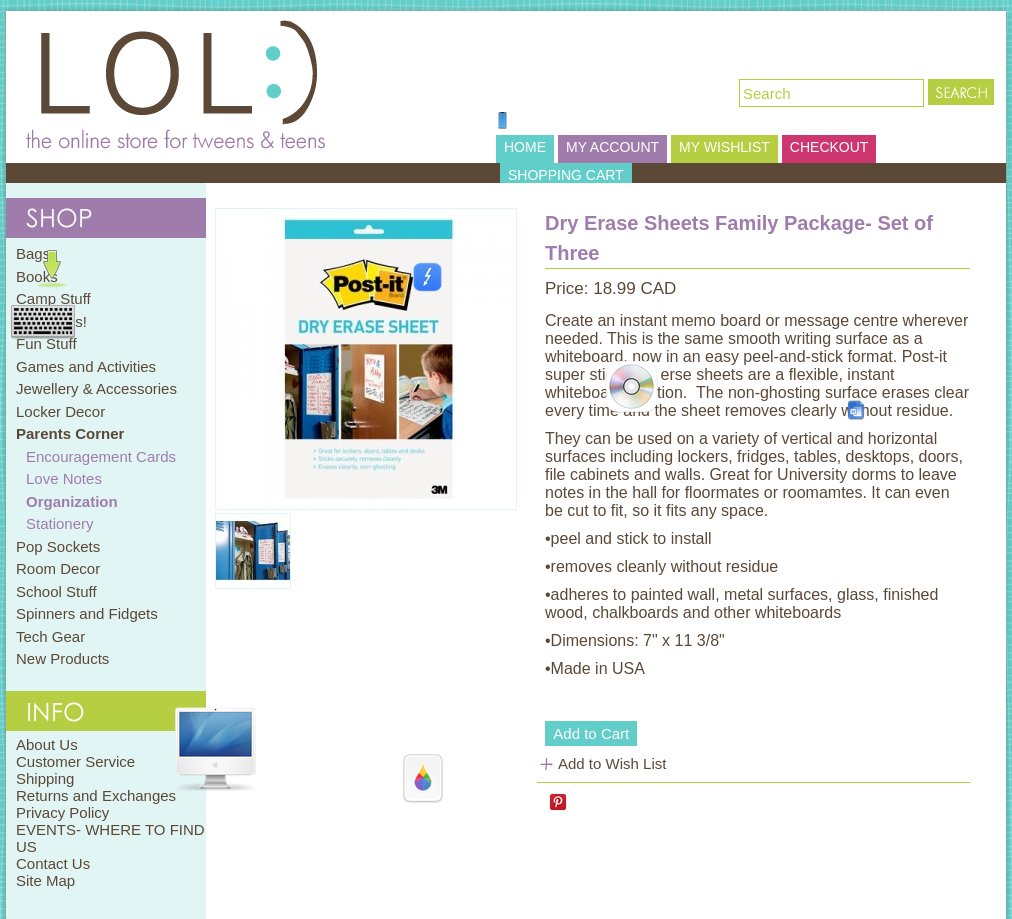  Describe the element at coordinates (631, 386) in the screenshot. I see `access optical disc settings or media` at that location.